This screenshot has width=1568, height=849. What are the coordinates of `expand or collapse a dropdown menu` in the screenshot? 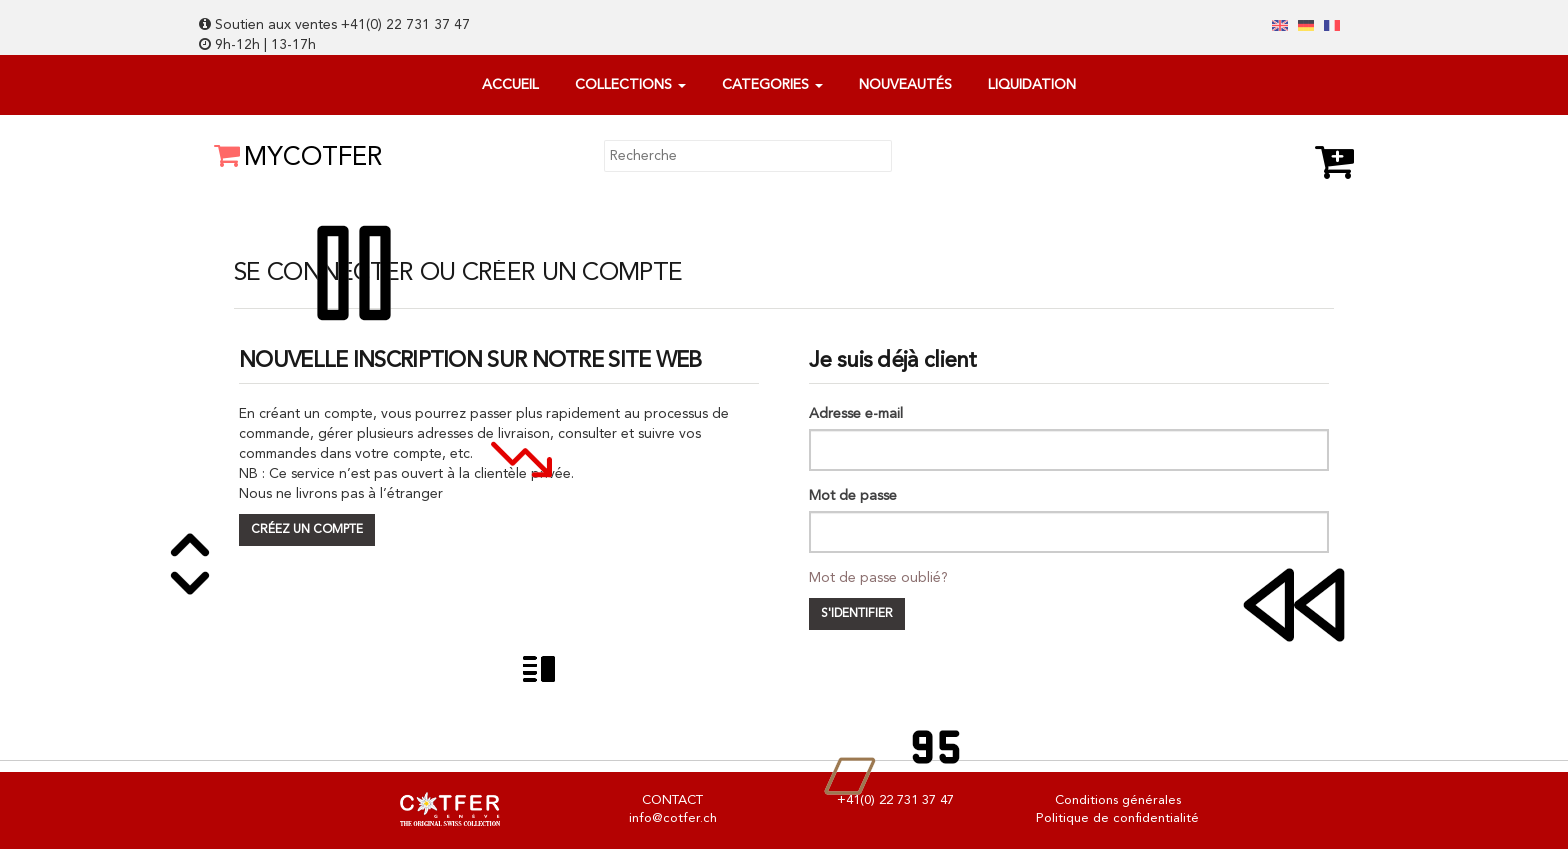 It's located at (190, 564).